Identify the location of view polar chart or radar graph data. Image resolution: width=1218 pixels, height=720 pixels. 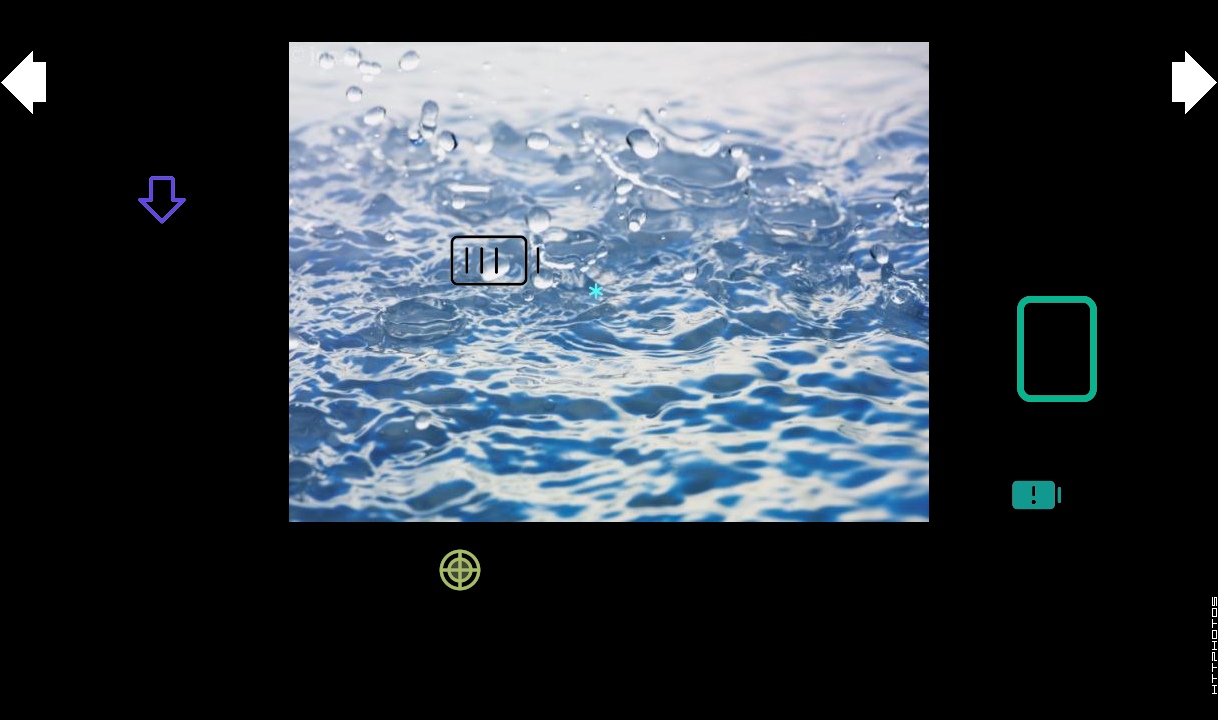
(460, 570).